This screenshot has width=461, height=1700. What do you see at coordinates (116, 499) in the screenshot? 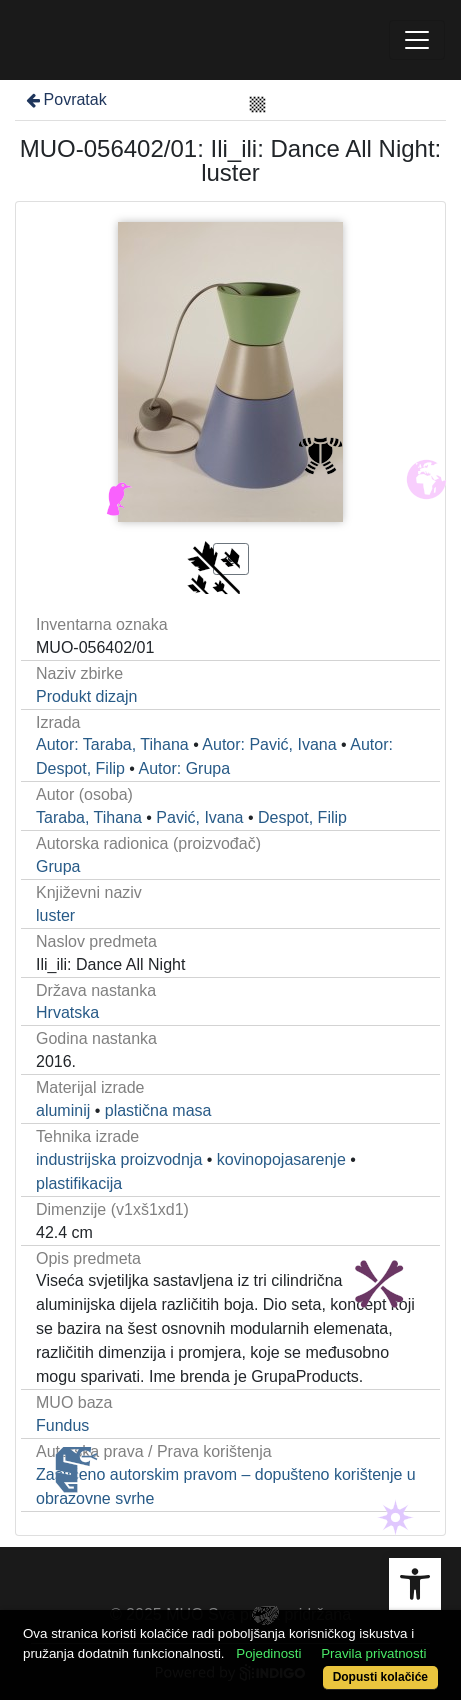
I see `raven or crow icon for a messaging or mail feature` at bounding box center [116, 499].